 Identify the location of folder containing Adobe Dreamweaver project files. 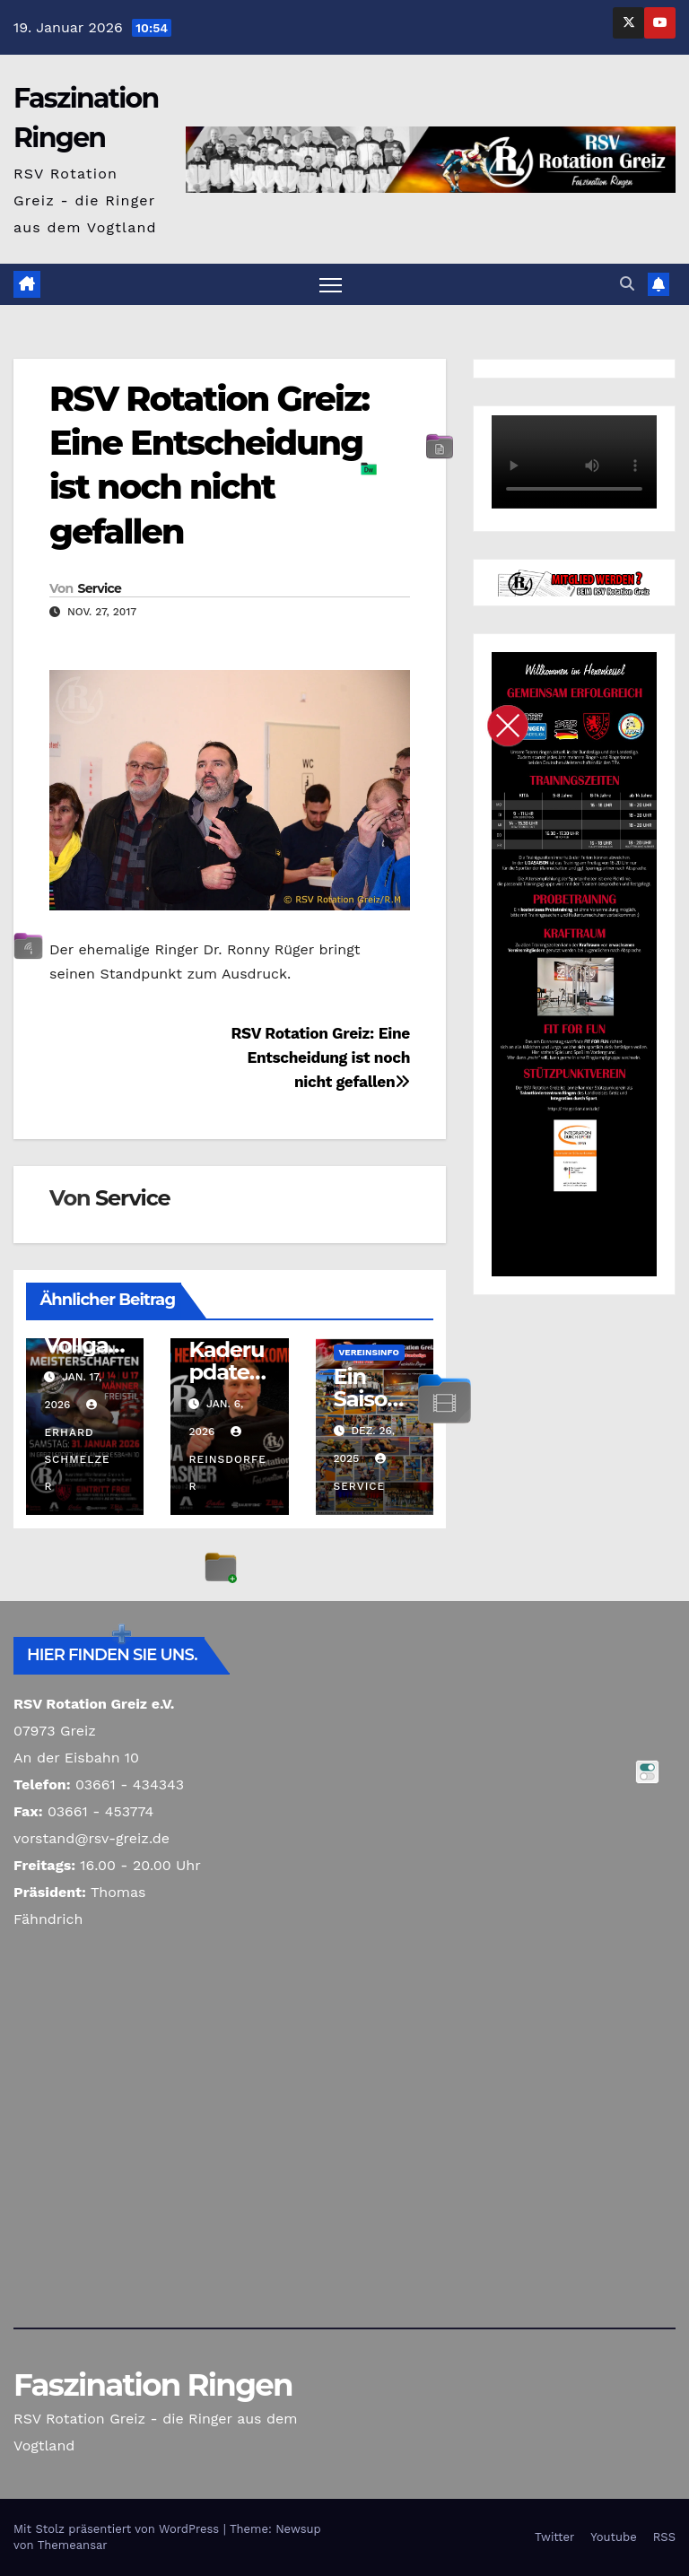
(369, 469).